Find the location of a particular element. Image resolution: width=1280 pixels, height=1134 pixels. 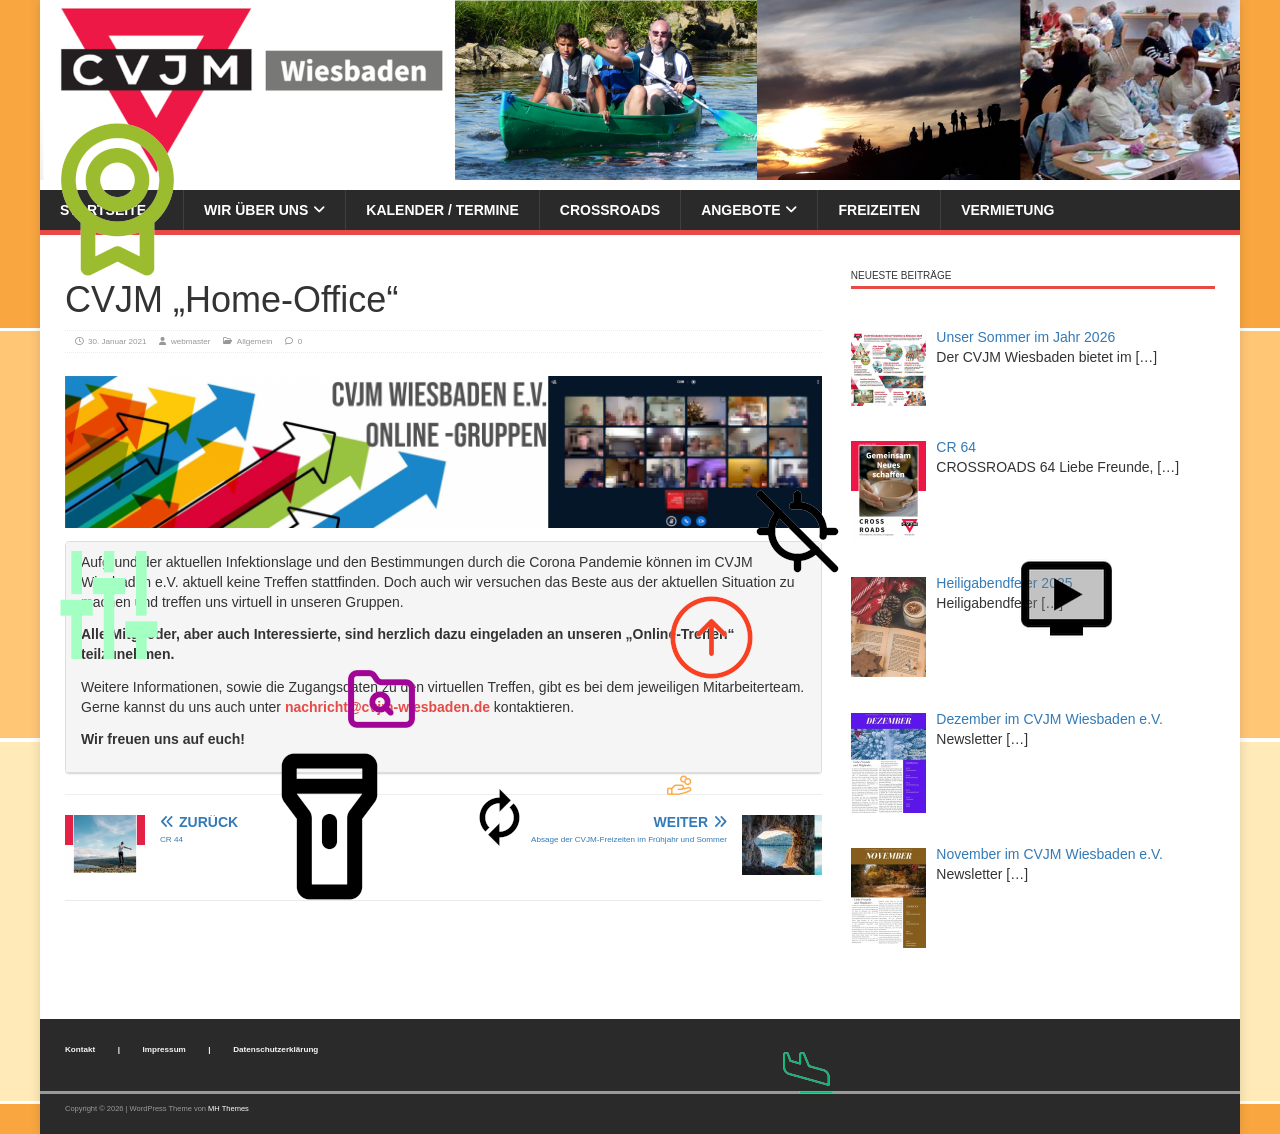

toggle flashlight on or off is located at coordinates (329, 826).